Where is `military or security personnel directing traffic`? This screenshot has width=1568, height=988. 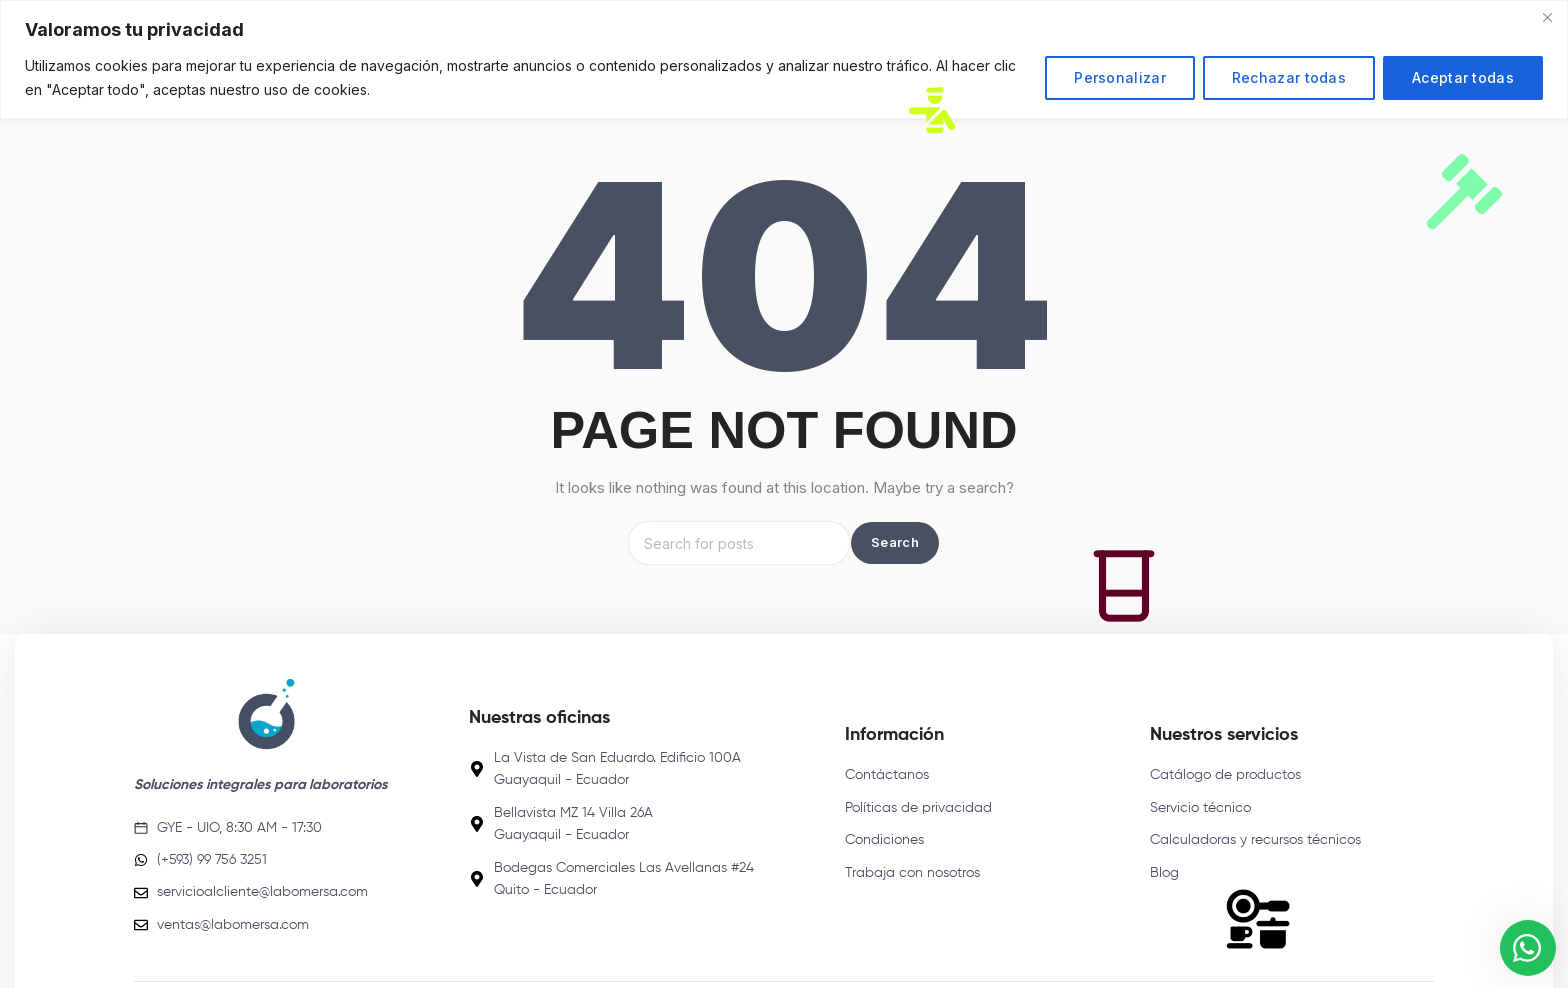
military or security personnel directing traffic is located at coordinates (932, 110).